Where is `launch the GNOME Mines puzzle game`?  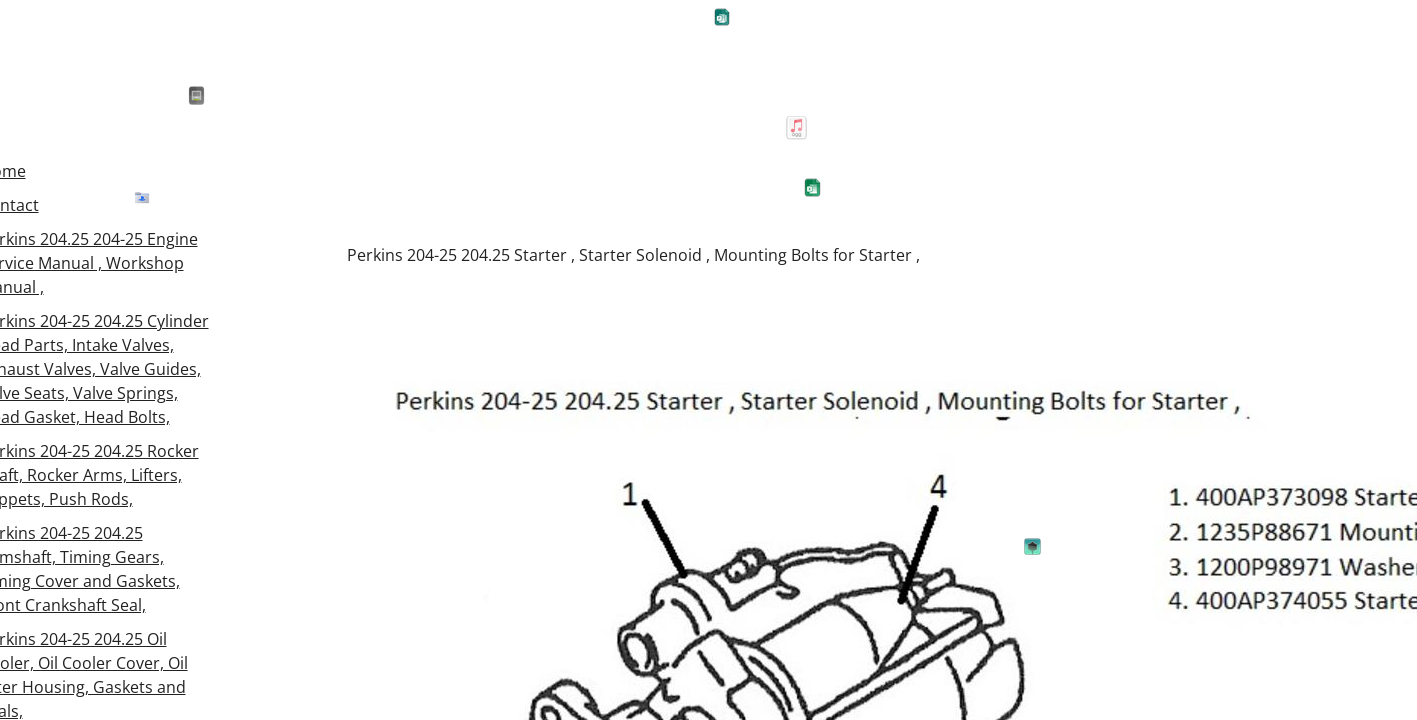
launch the GNOME Mines puzzle game is located at coordinates (1032, 546).